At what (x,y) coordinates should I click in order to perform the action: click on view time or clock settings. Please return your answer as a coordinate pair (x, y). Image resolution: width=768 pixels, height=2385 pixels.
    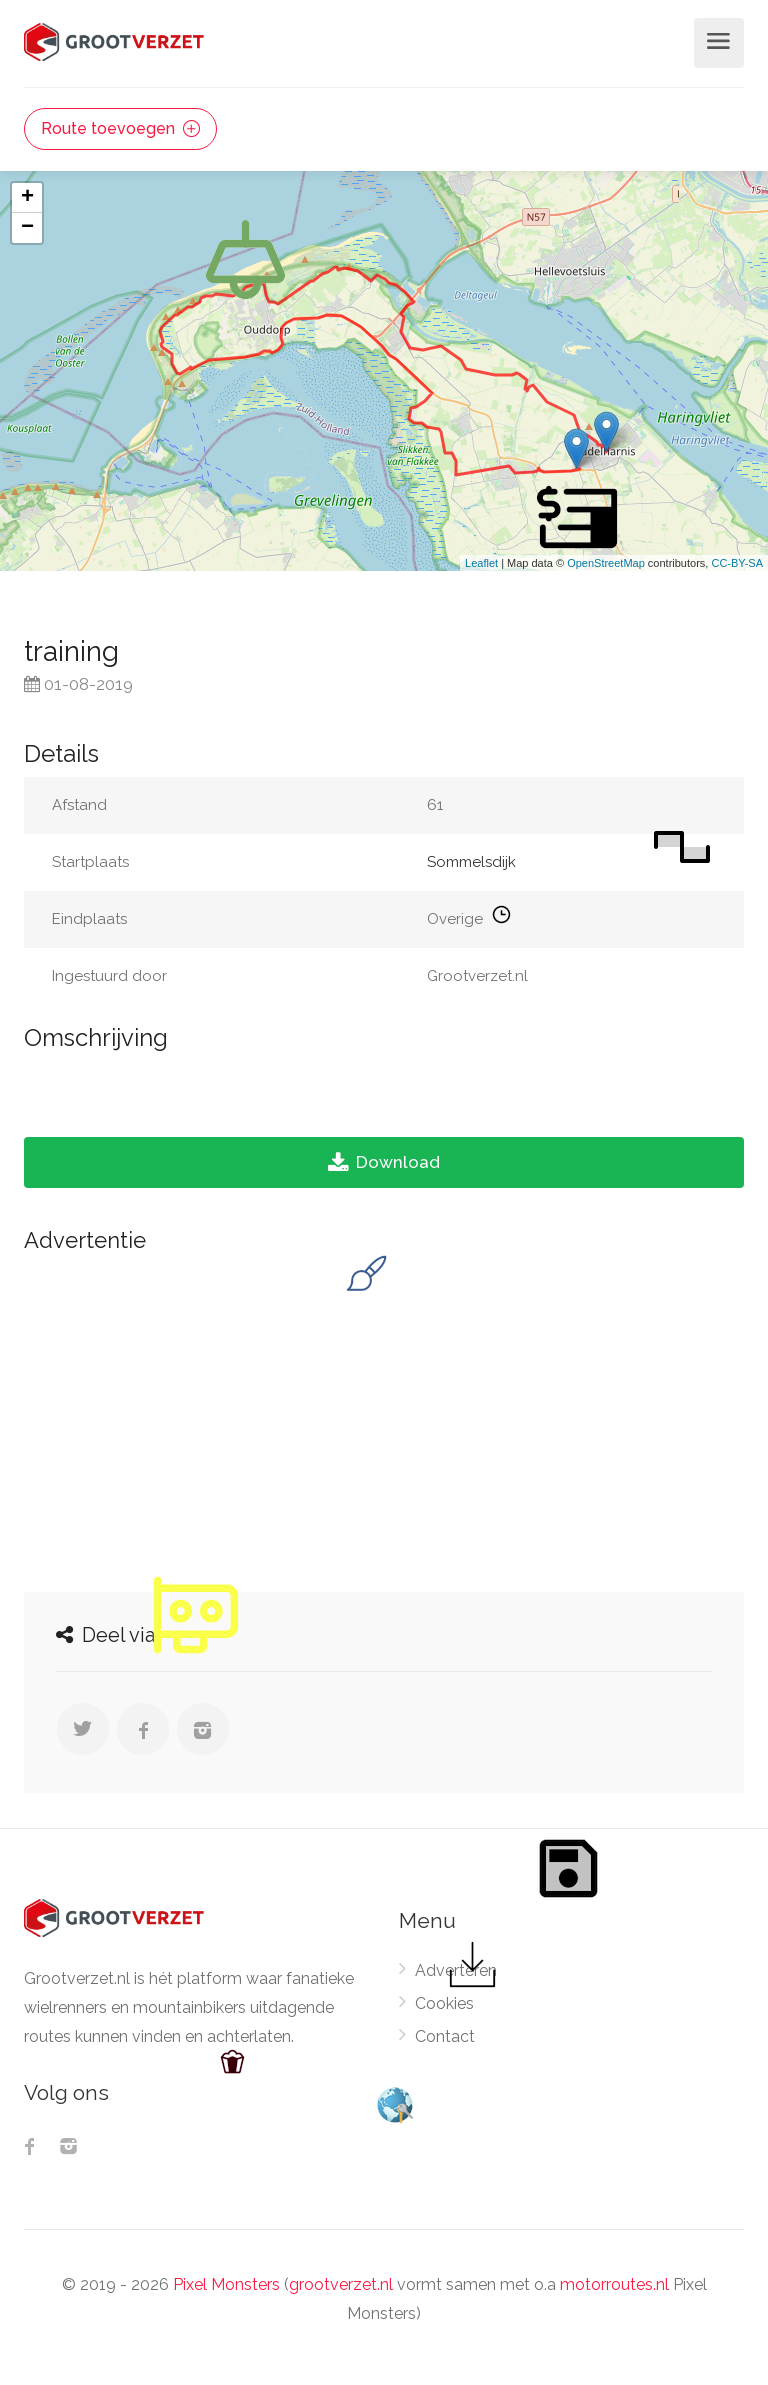
    Looking at the image, I should click on (501, 914).